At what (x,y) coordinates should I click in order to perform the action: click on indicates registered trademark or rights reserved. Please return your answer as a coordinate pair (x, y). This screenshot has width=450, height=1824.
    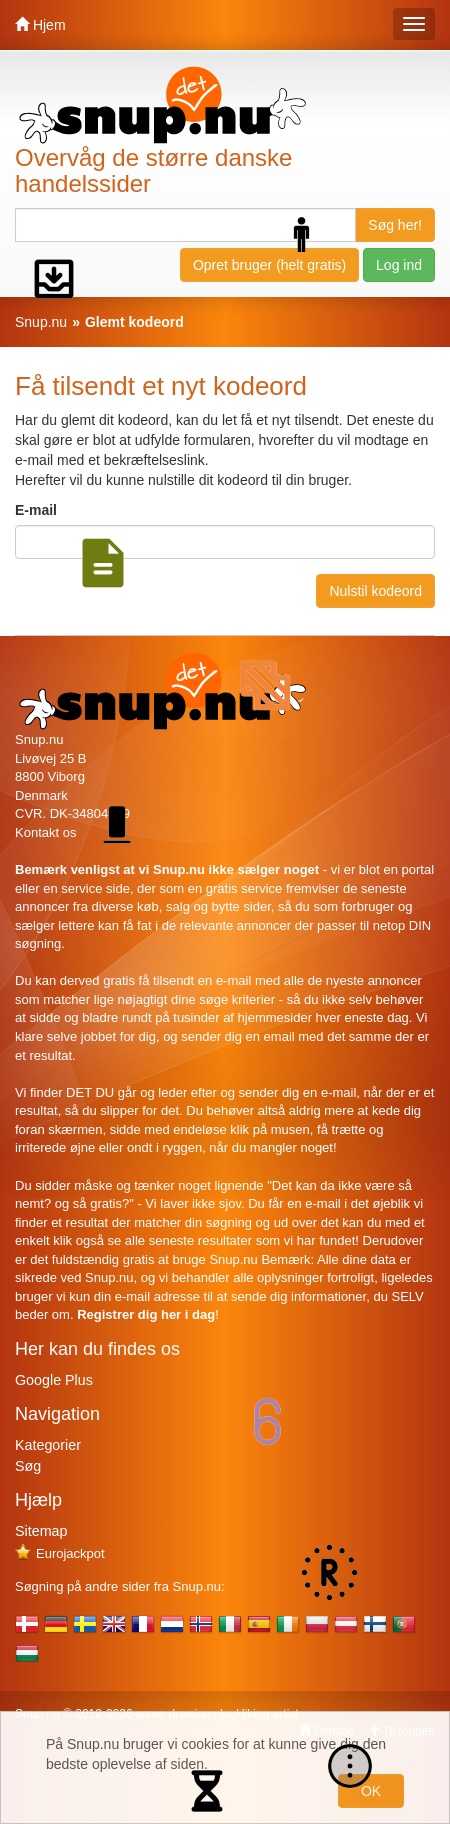
    Looking at the image, I should click on (329, 1572).